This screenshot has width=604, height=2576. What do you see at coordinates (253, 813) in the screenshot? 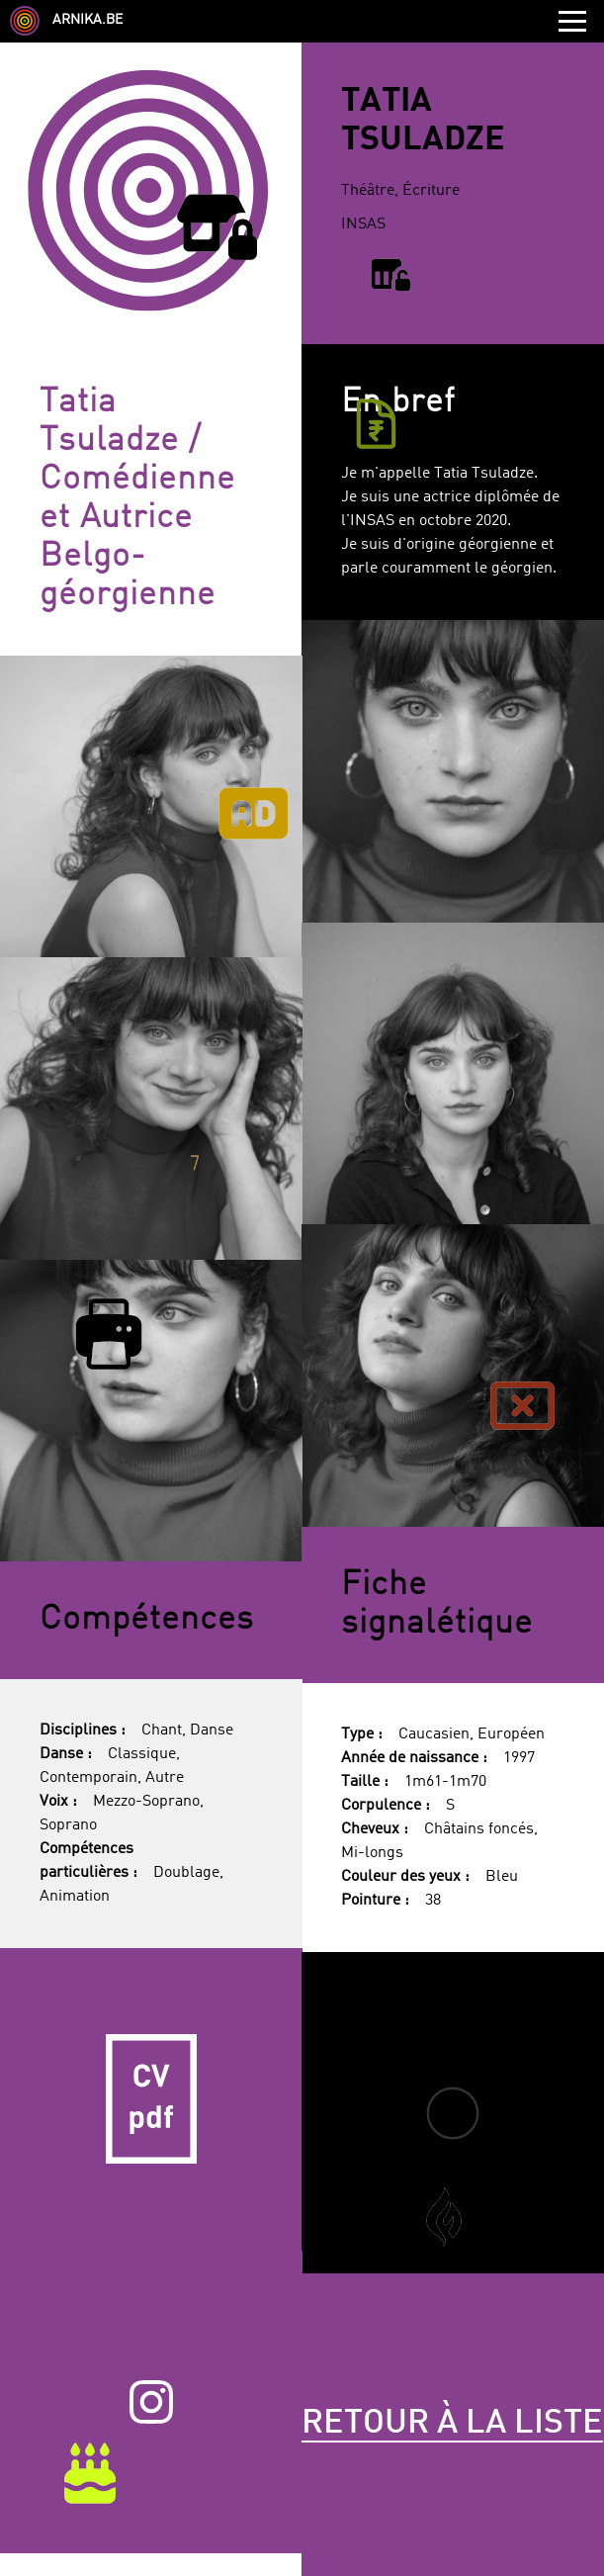
I see `enable audio description for accessibility` at bounding box center [253, 813].